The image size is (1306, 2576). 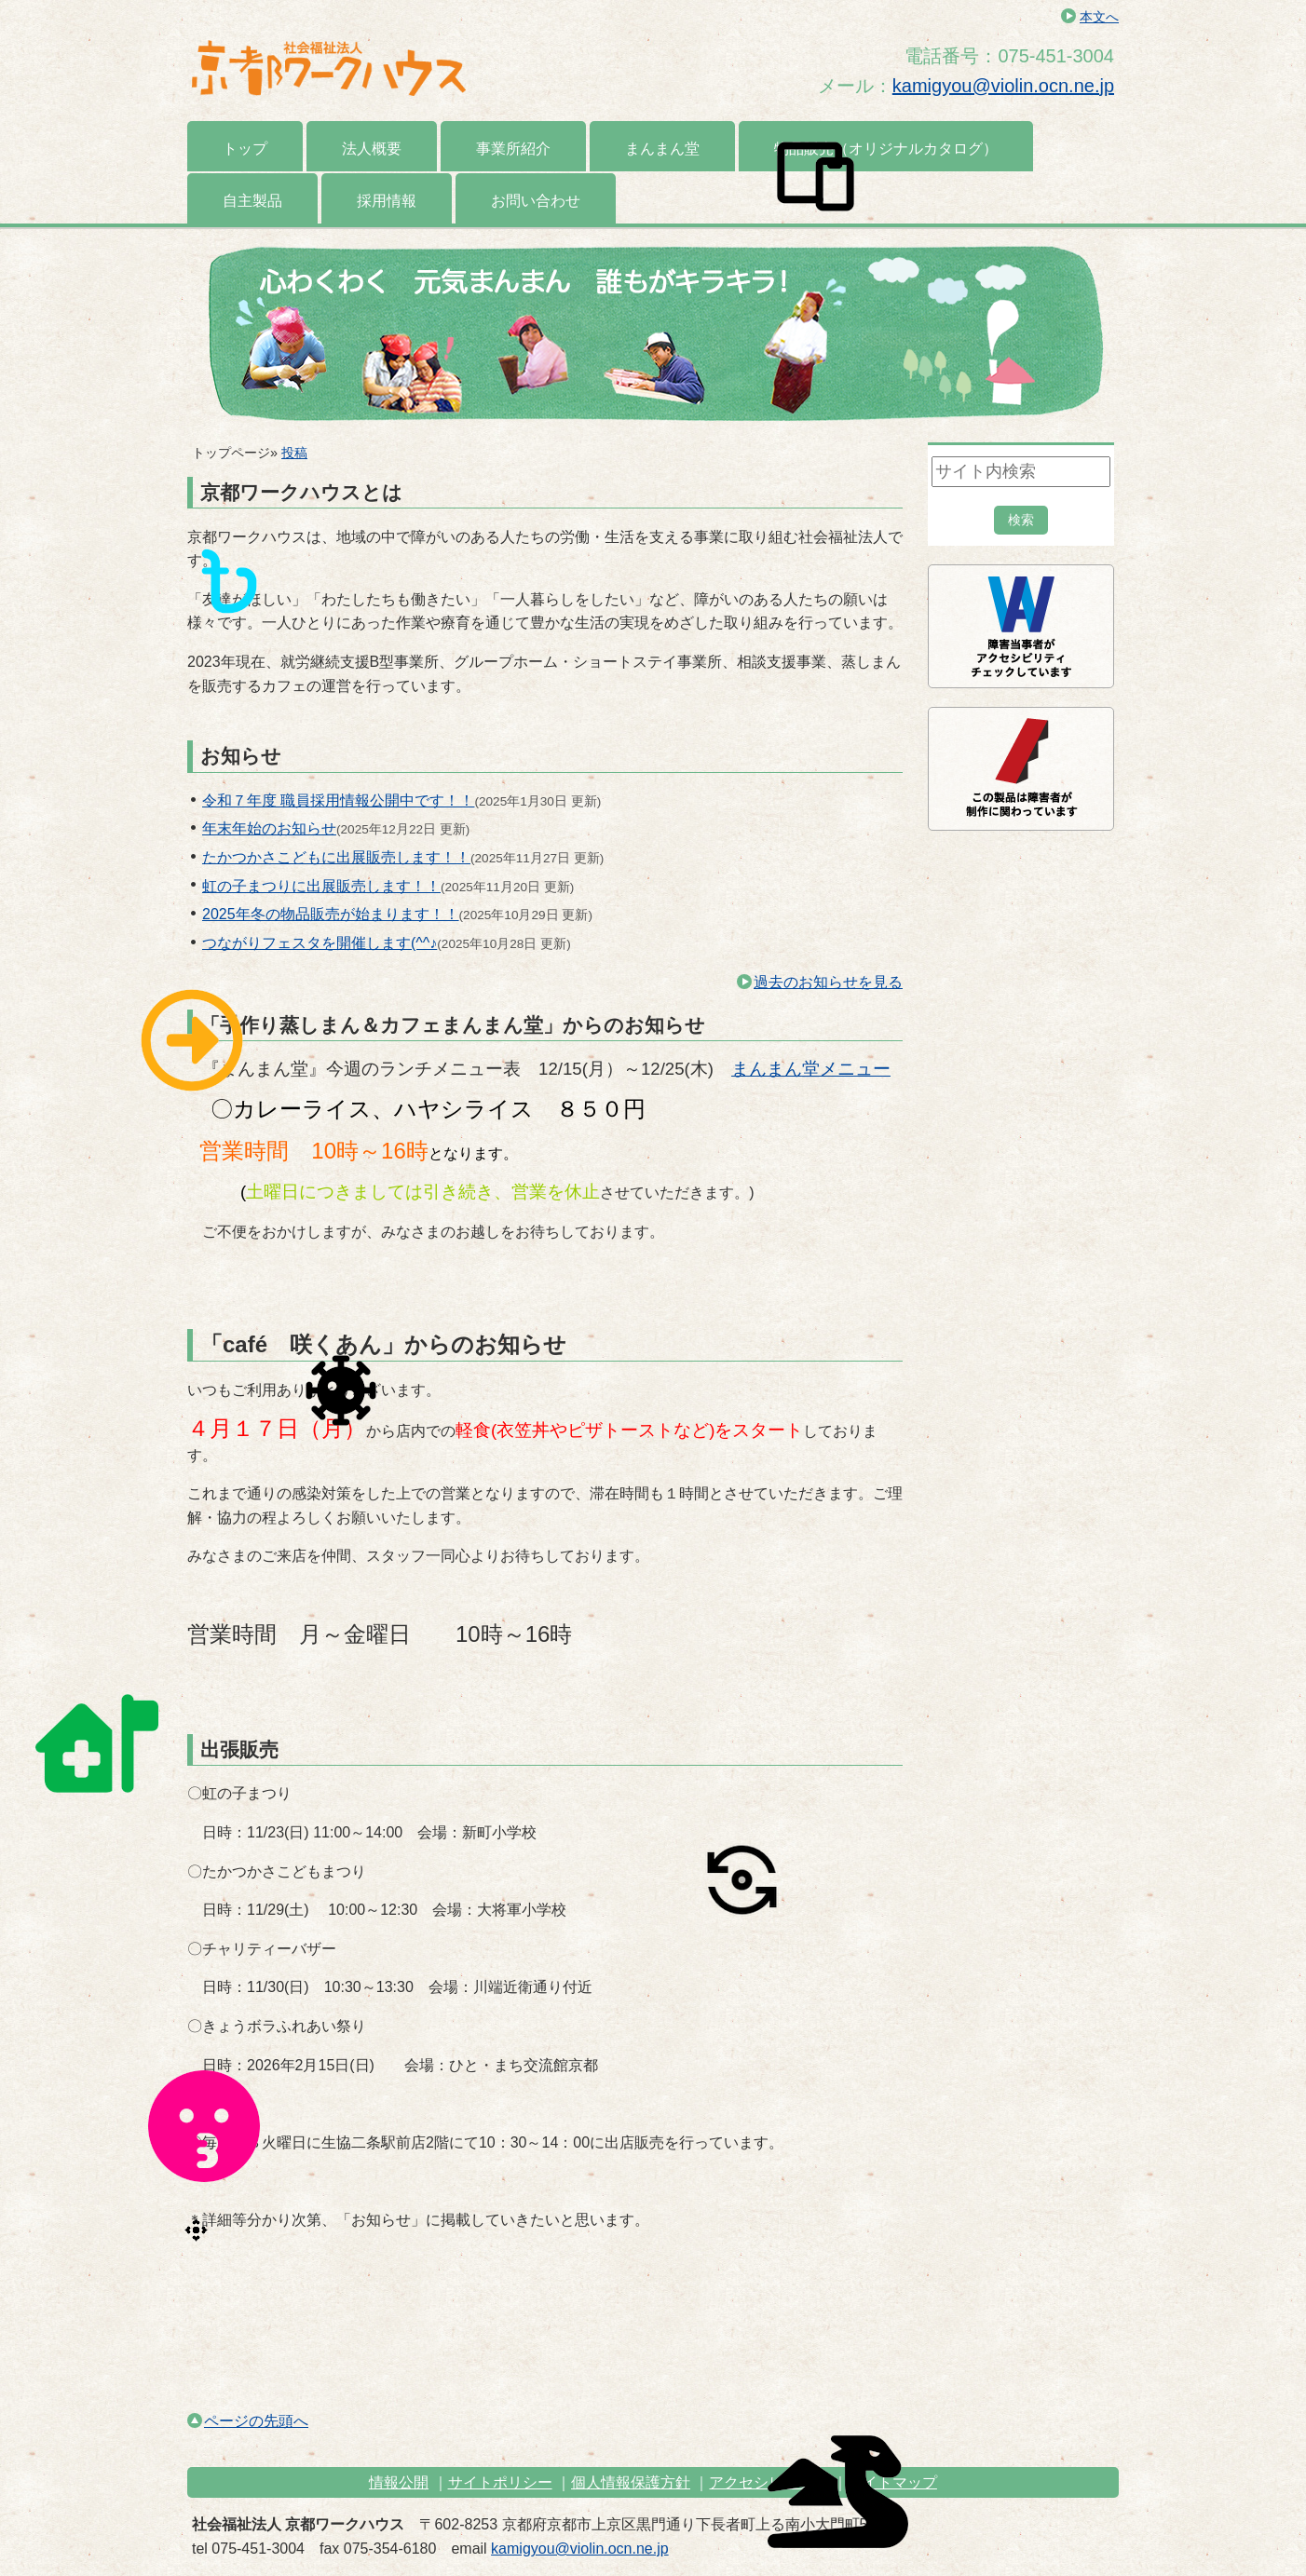 I want to click on indicates covid-19 related information or resources, so click(x=341, y=1390).